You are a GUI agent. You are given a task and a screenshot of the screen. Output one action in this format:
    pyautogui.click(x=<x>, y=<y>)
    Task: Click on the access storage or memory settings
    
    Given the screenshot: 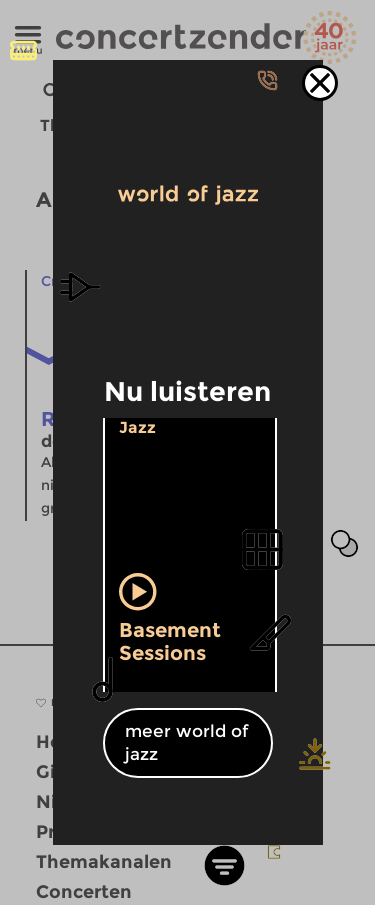 What is the action you would take?
    pyautogui.click(x=23, y=50)
    